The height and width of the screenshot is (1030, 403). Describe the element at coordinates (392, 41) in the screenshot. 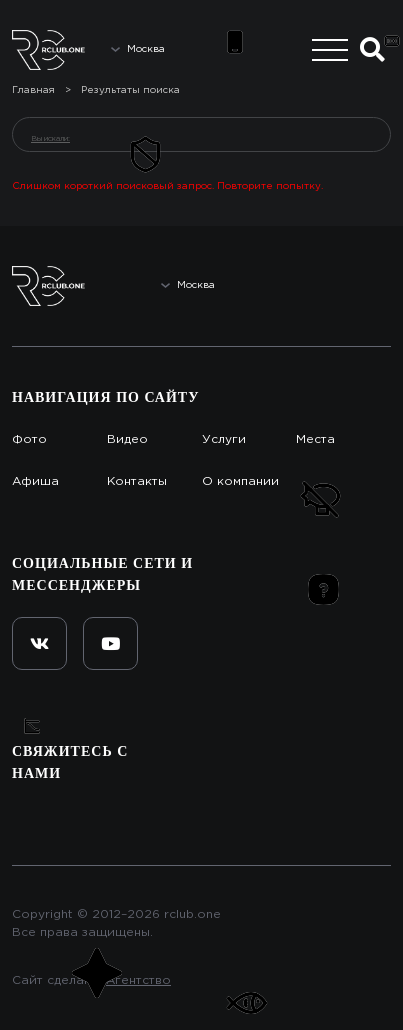

I see `set or manage website favicon` at that location.